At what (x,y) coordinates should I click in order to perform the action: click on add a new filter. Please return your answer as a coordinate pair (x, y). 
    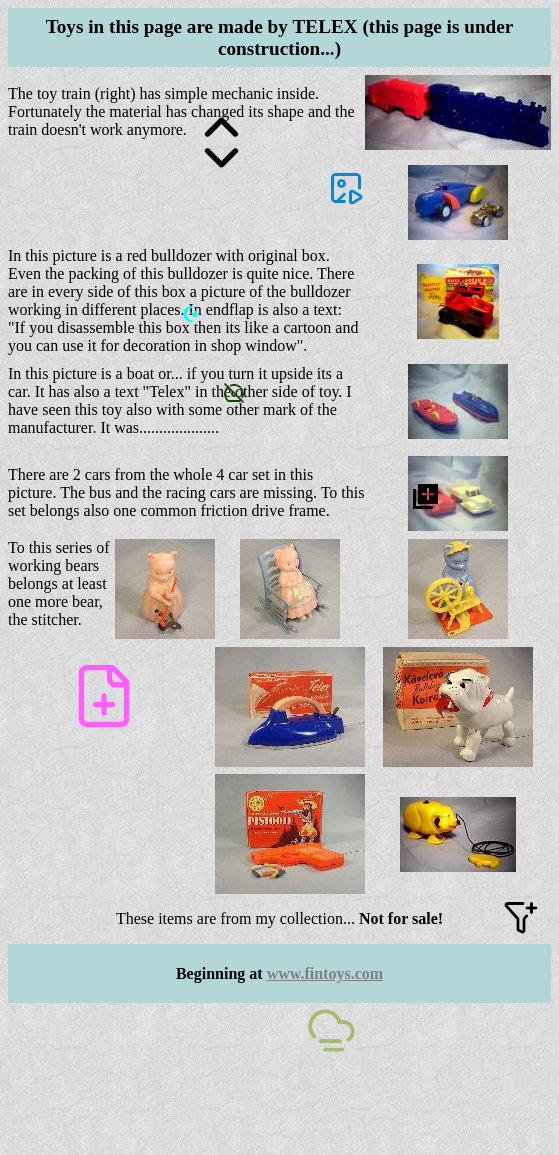
    Looking at the image, I should click on (521, 917).